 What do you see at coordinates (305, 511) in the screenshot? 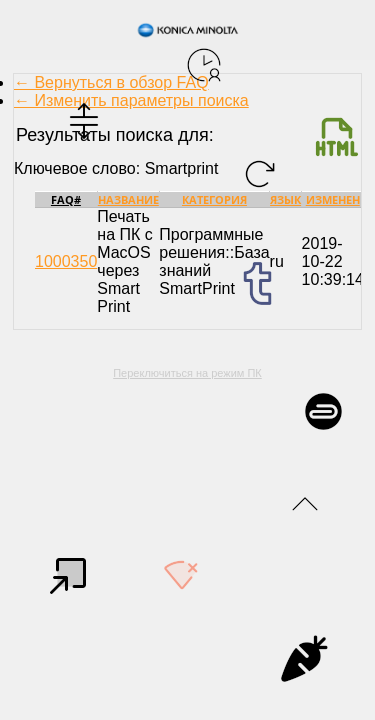
I see `collapse or minimize a section` at bounding box center [305, 511].